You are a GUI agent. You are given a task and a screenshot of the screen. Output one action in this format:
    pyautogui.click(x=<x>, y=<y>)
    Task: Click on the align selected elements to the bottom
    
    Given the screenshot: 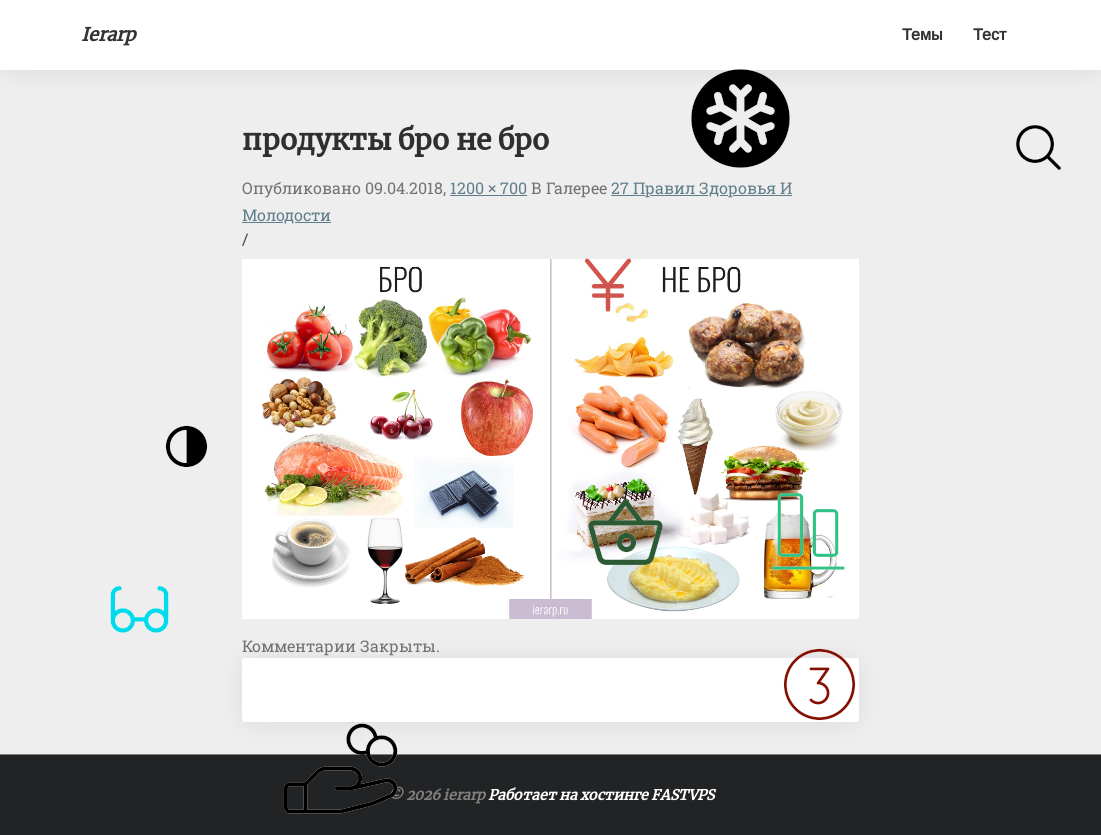 What is the action you would take?
    pyautogui.click(x=808, y=533)
    